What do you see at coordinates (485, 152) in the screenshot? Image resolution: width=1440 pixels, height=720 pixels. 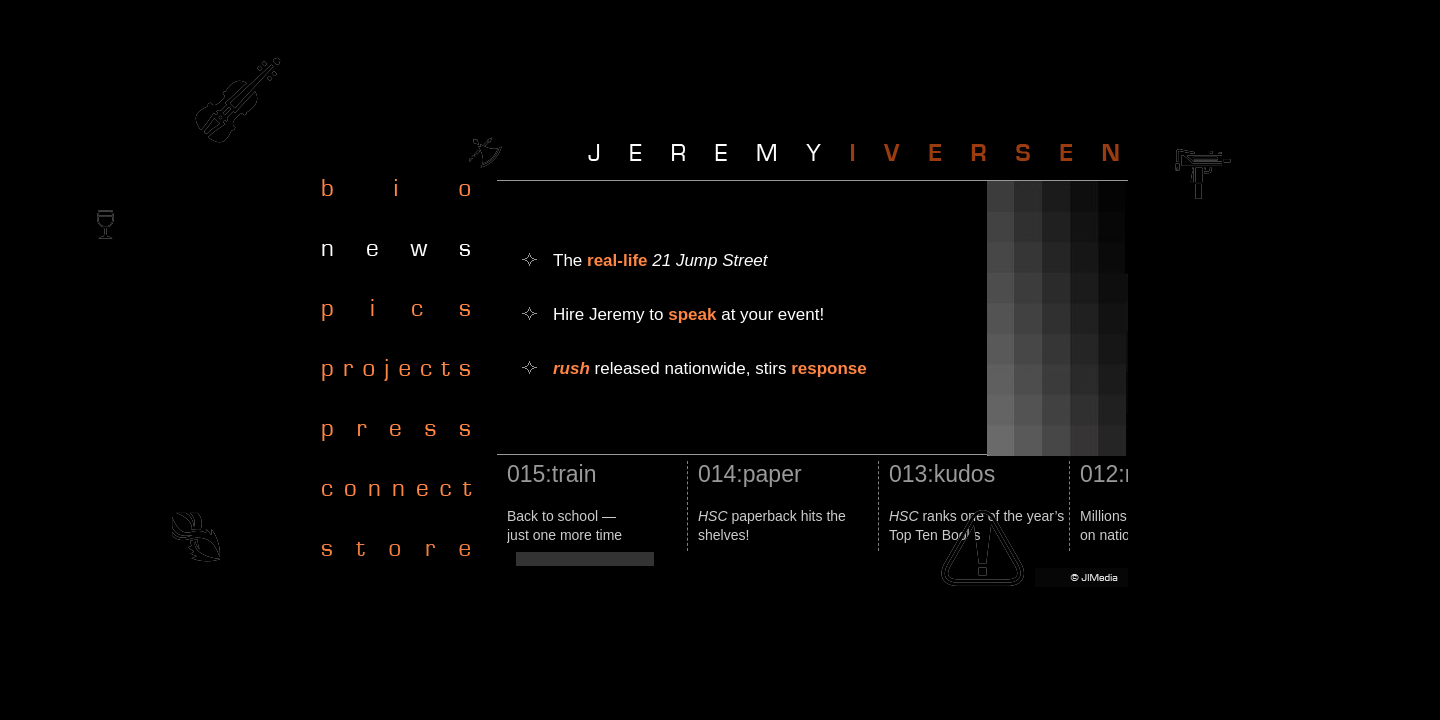 I see `select halberd weapon in game inventory` at bounding box center [485, 152].